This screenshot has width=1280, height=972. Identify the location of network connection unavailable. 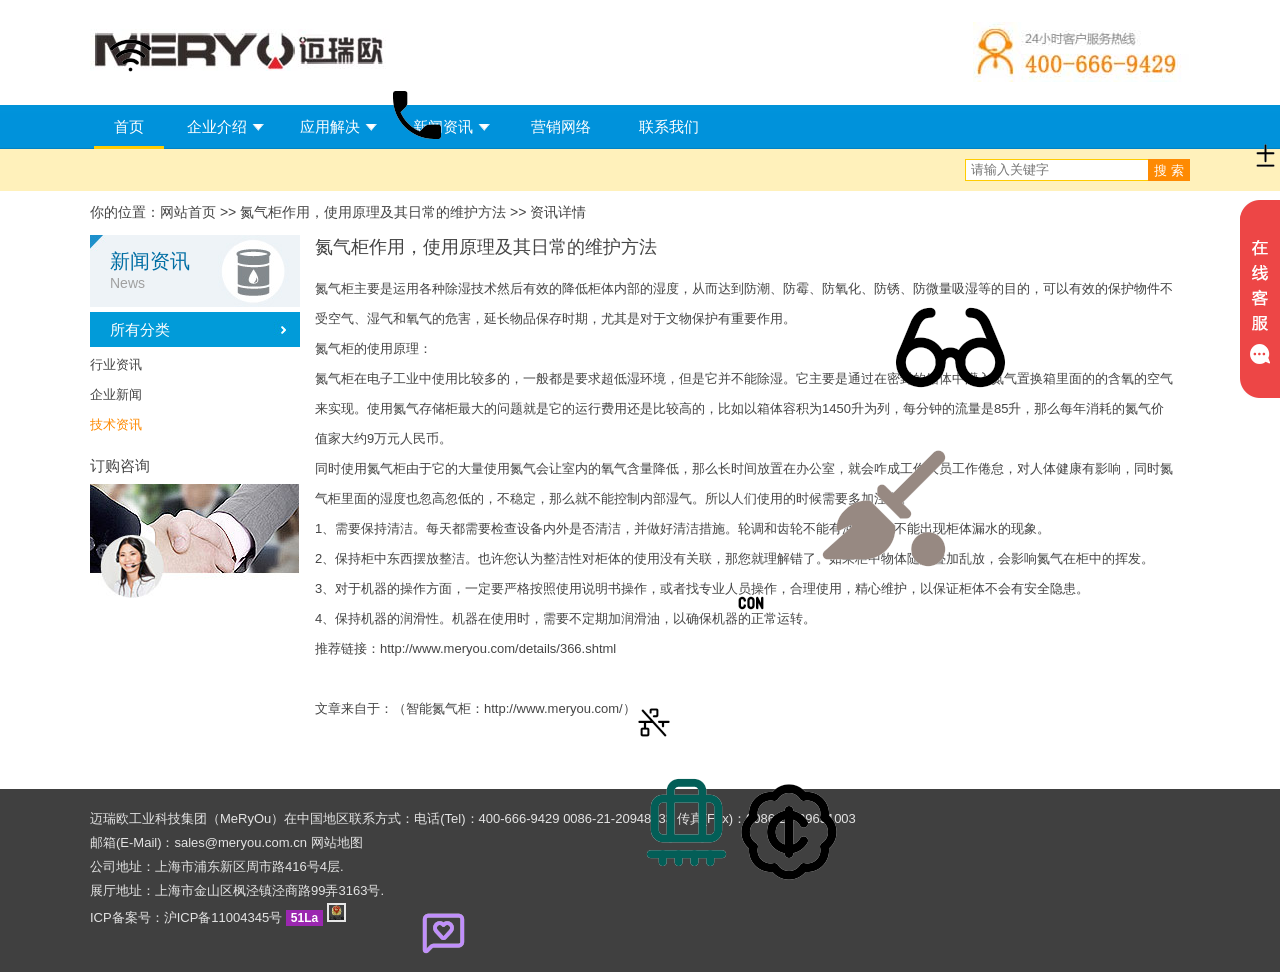
(654, 723).